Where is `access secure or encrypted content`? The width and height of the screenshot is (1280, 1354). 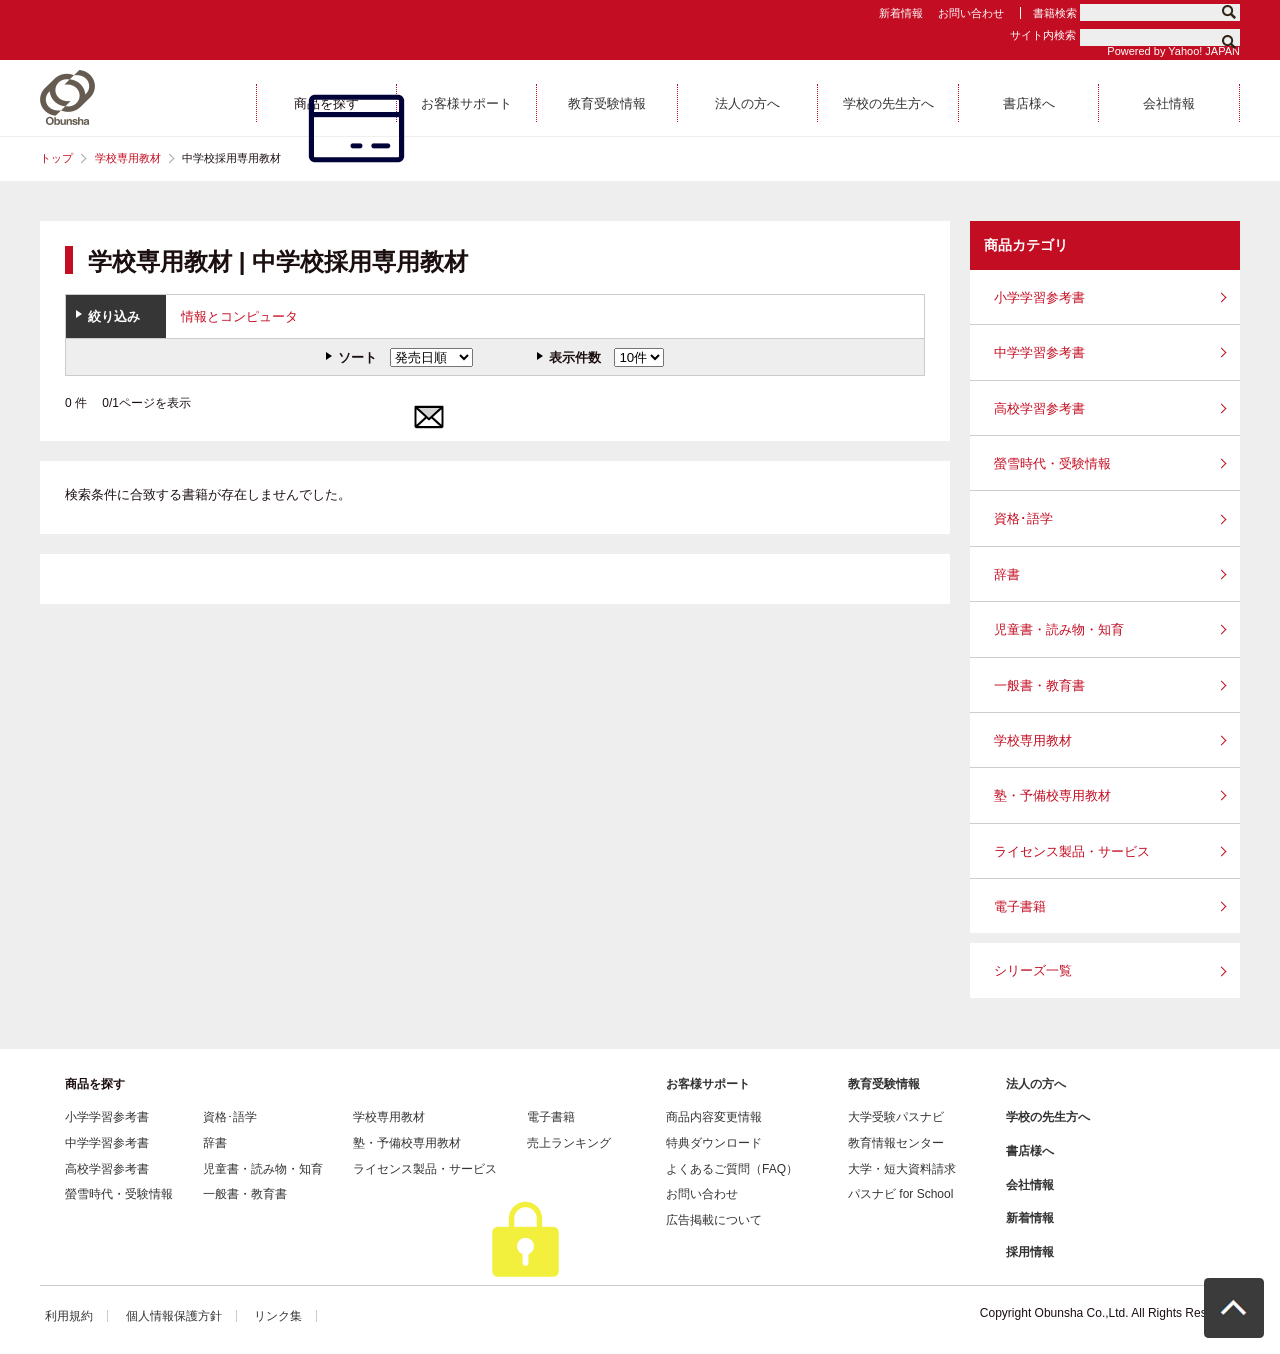 access secure or encrypted content is located at coordinates (525, 1243).